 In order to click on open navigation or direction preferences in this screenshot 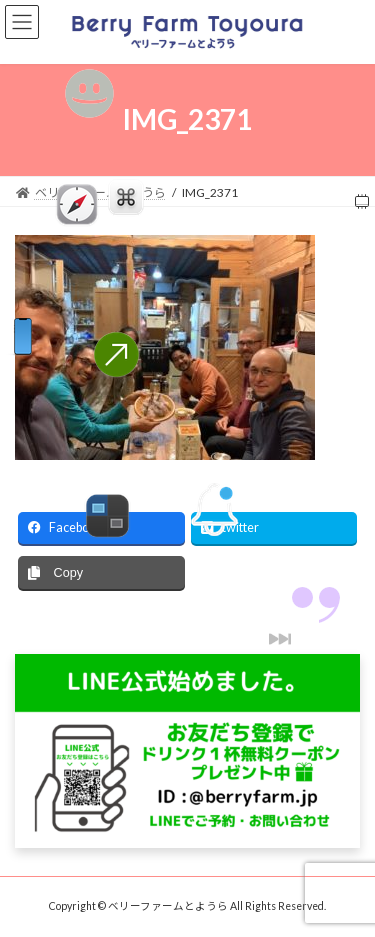, I will do `click(77, 205)`.